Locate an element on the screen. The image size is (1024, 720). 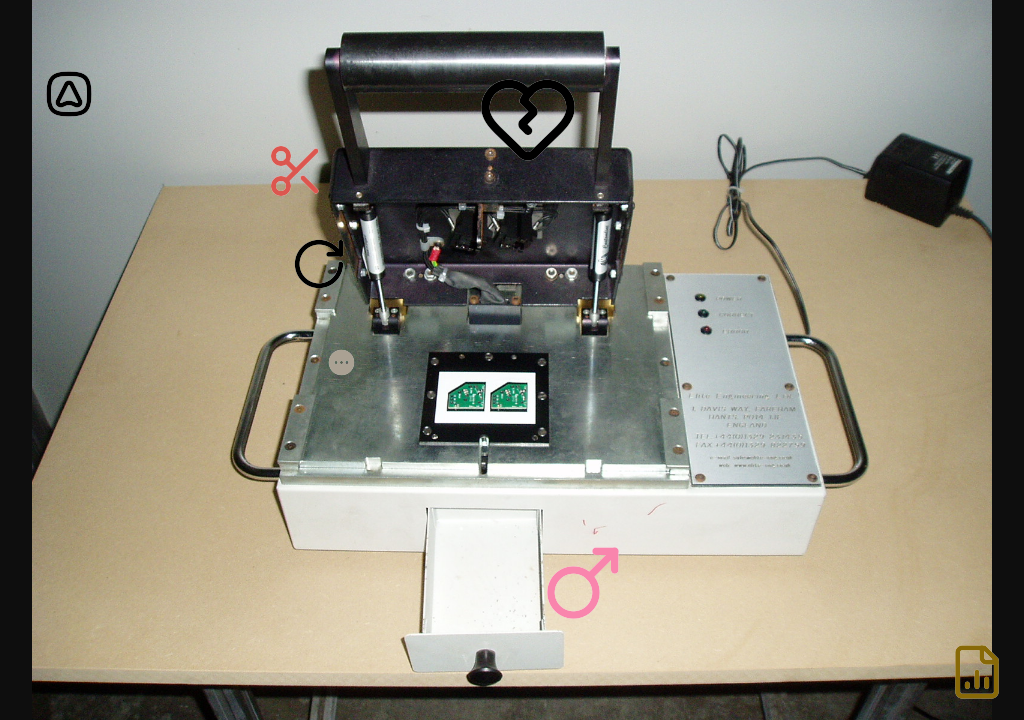
indicates male gender selection is located at coordinates (581, 585).